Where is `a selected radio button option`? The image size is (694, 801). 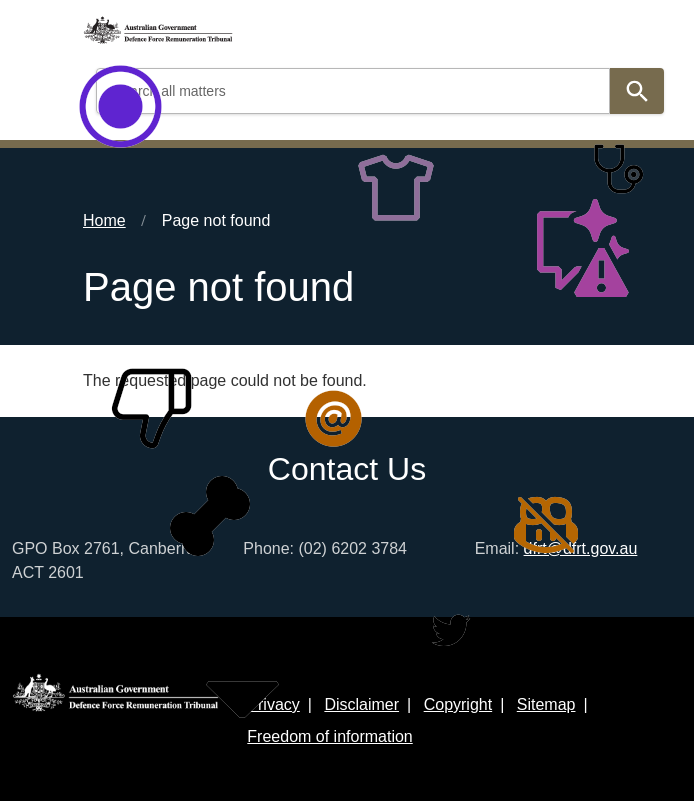 a selected radio button option is located at coordinates (120, 106).